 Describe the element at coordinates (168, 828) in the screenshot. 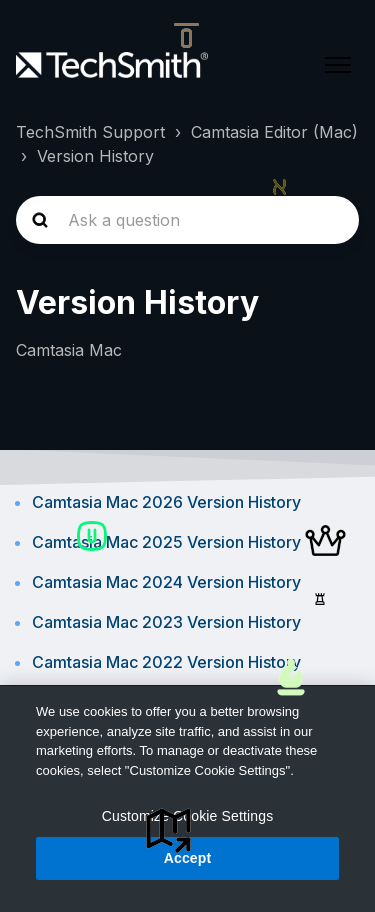

I see `share your current location` at that location.